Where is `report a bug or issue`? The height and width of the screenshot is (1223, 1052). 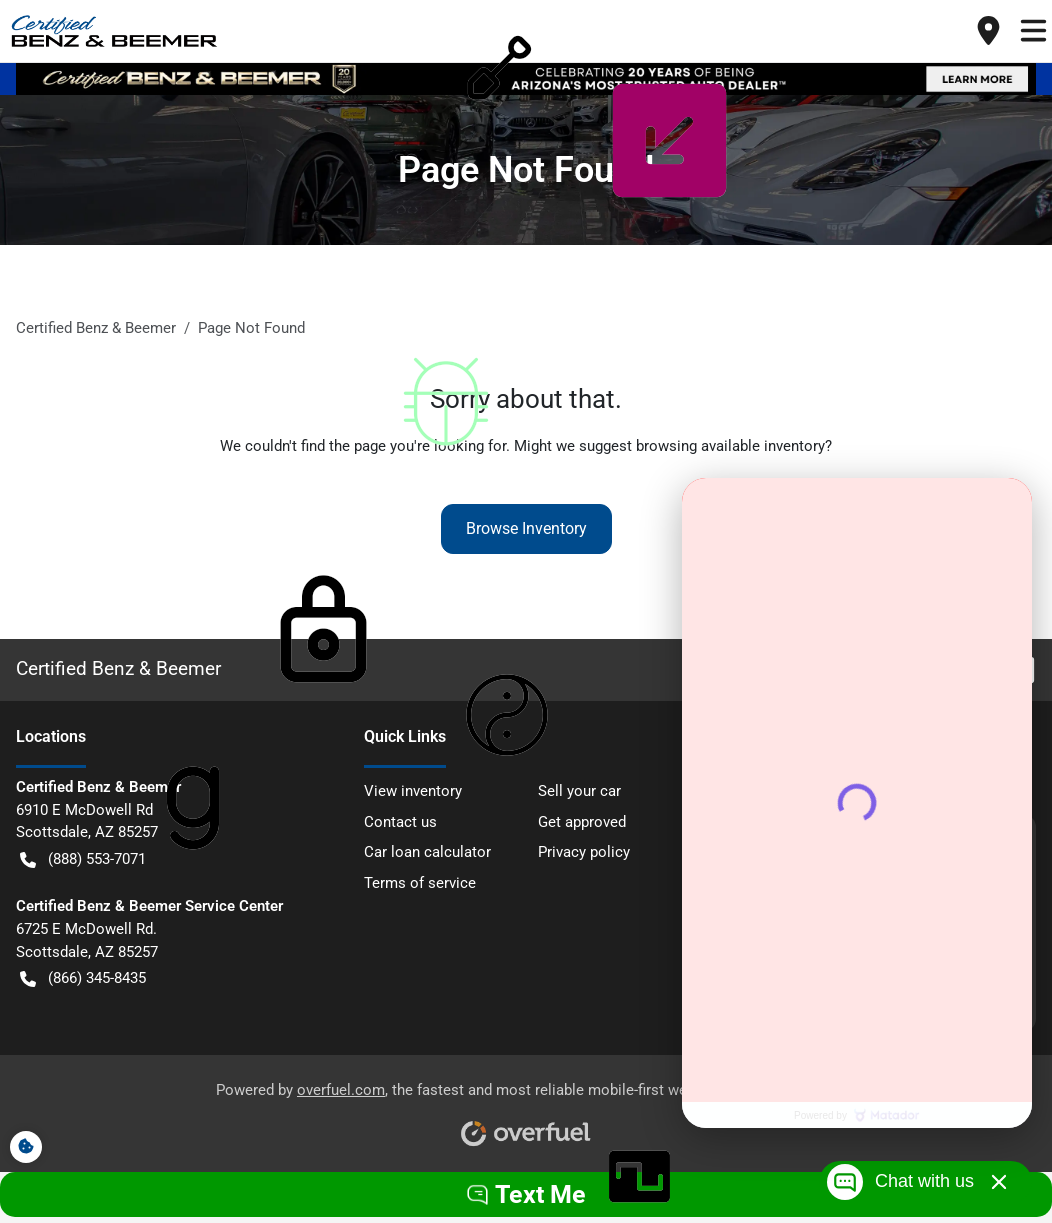
report a bug or issue is located at coordinates (446, 400).